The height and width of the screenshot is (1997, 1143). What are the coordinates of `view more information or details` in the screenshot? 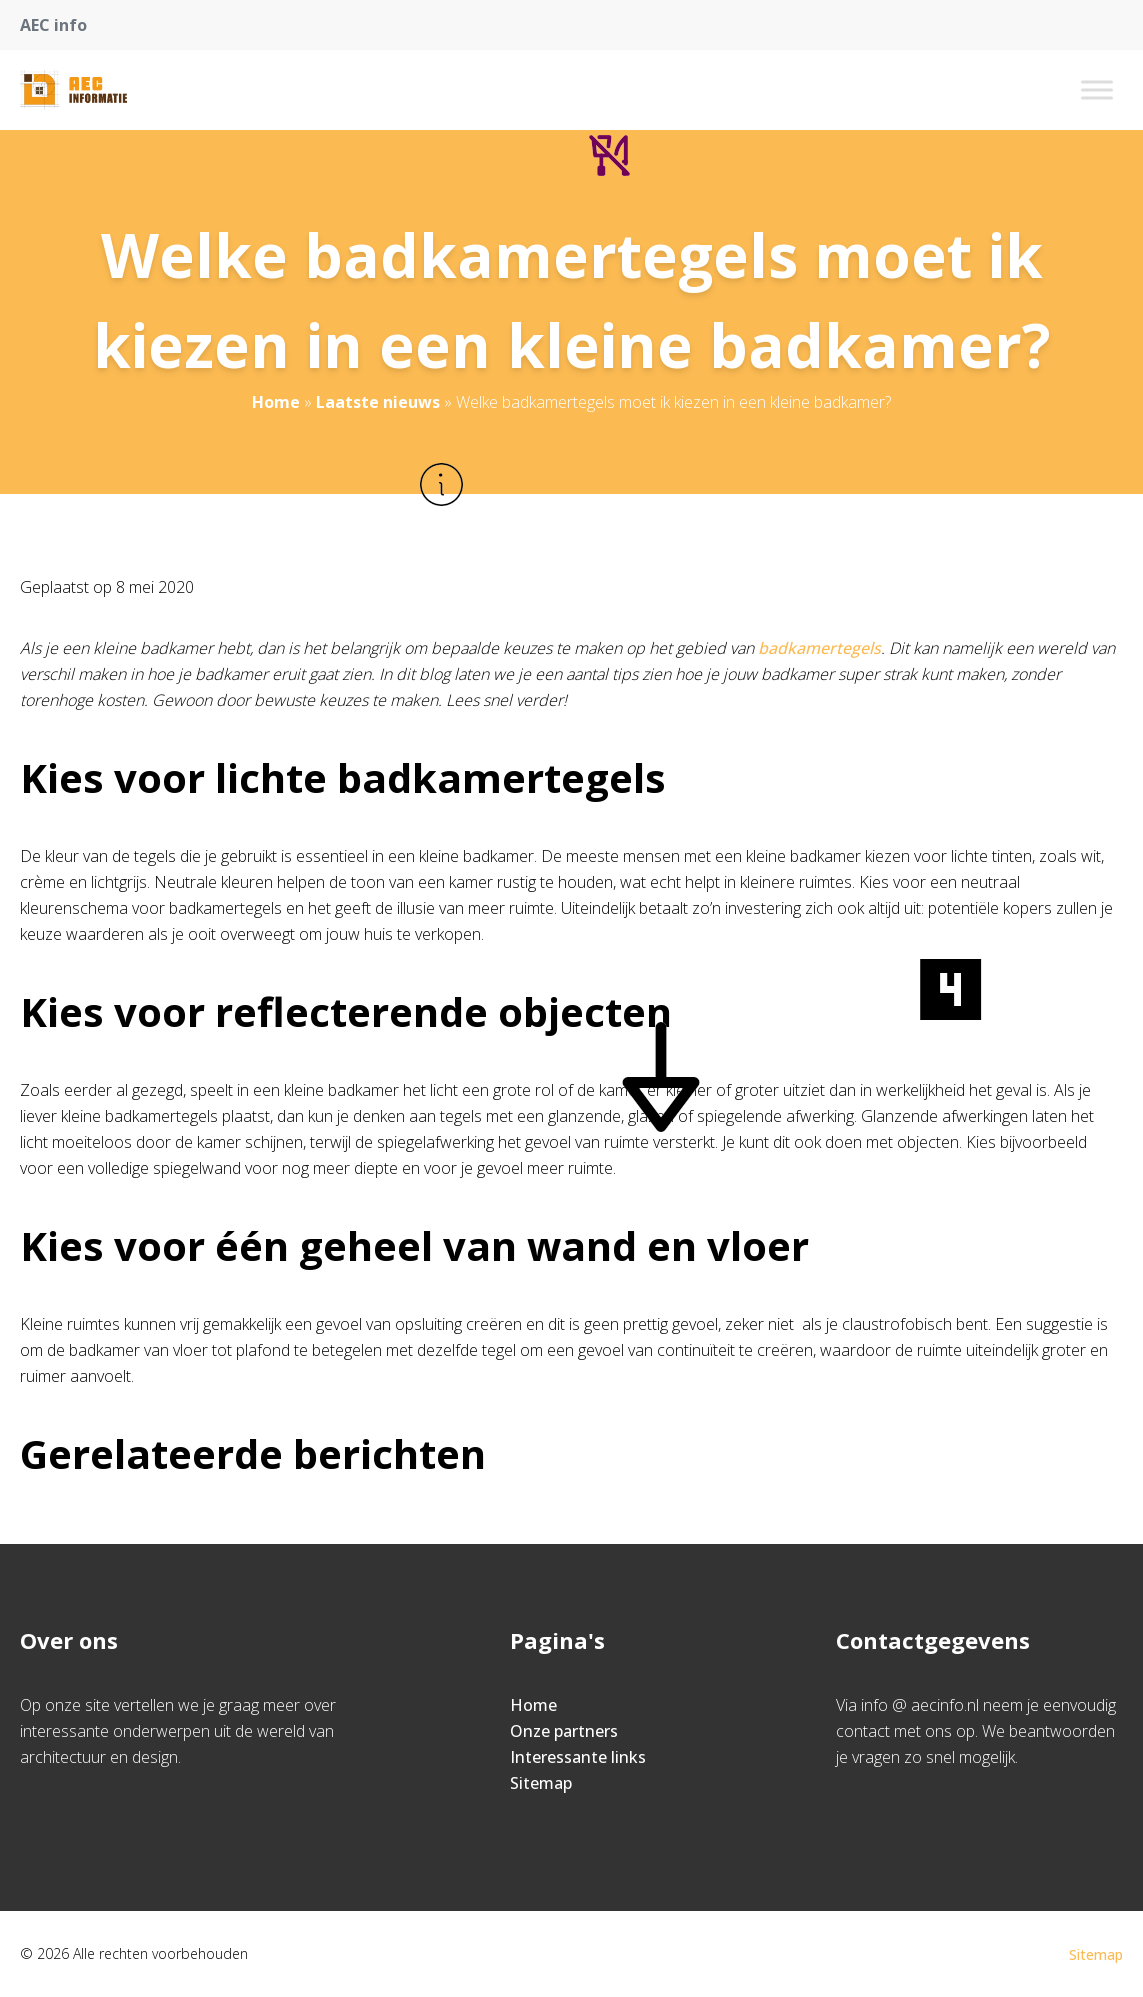 It's located at (441, 484).